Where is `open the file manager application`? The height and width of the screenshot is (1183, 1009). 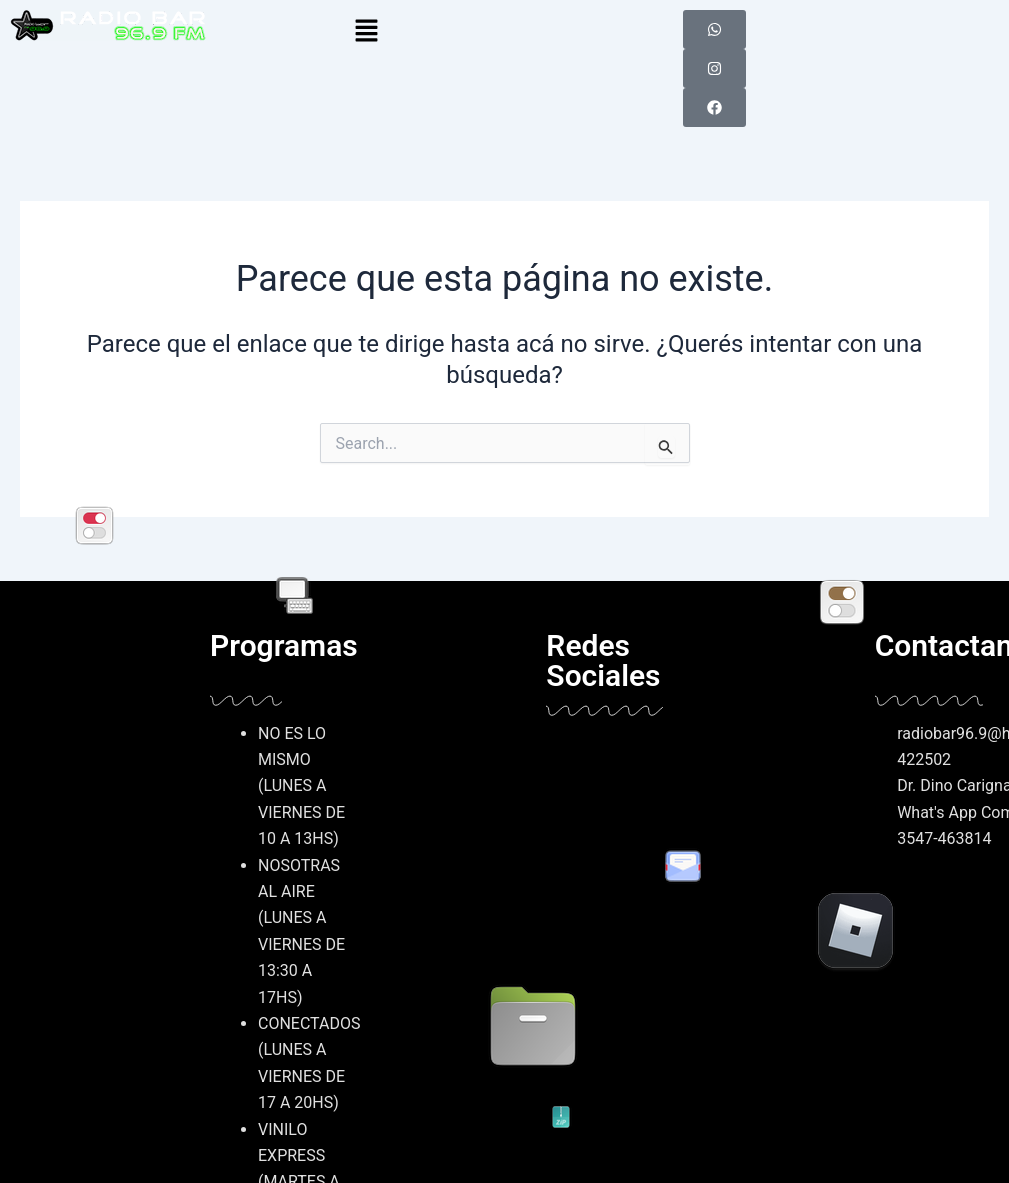
open the file manager application is located at coordinates (533, 1026).